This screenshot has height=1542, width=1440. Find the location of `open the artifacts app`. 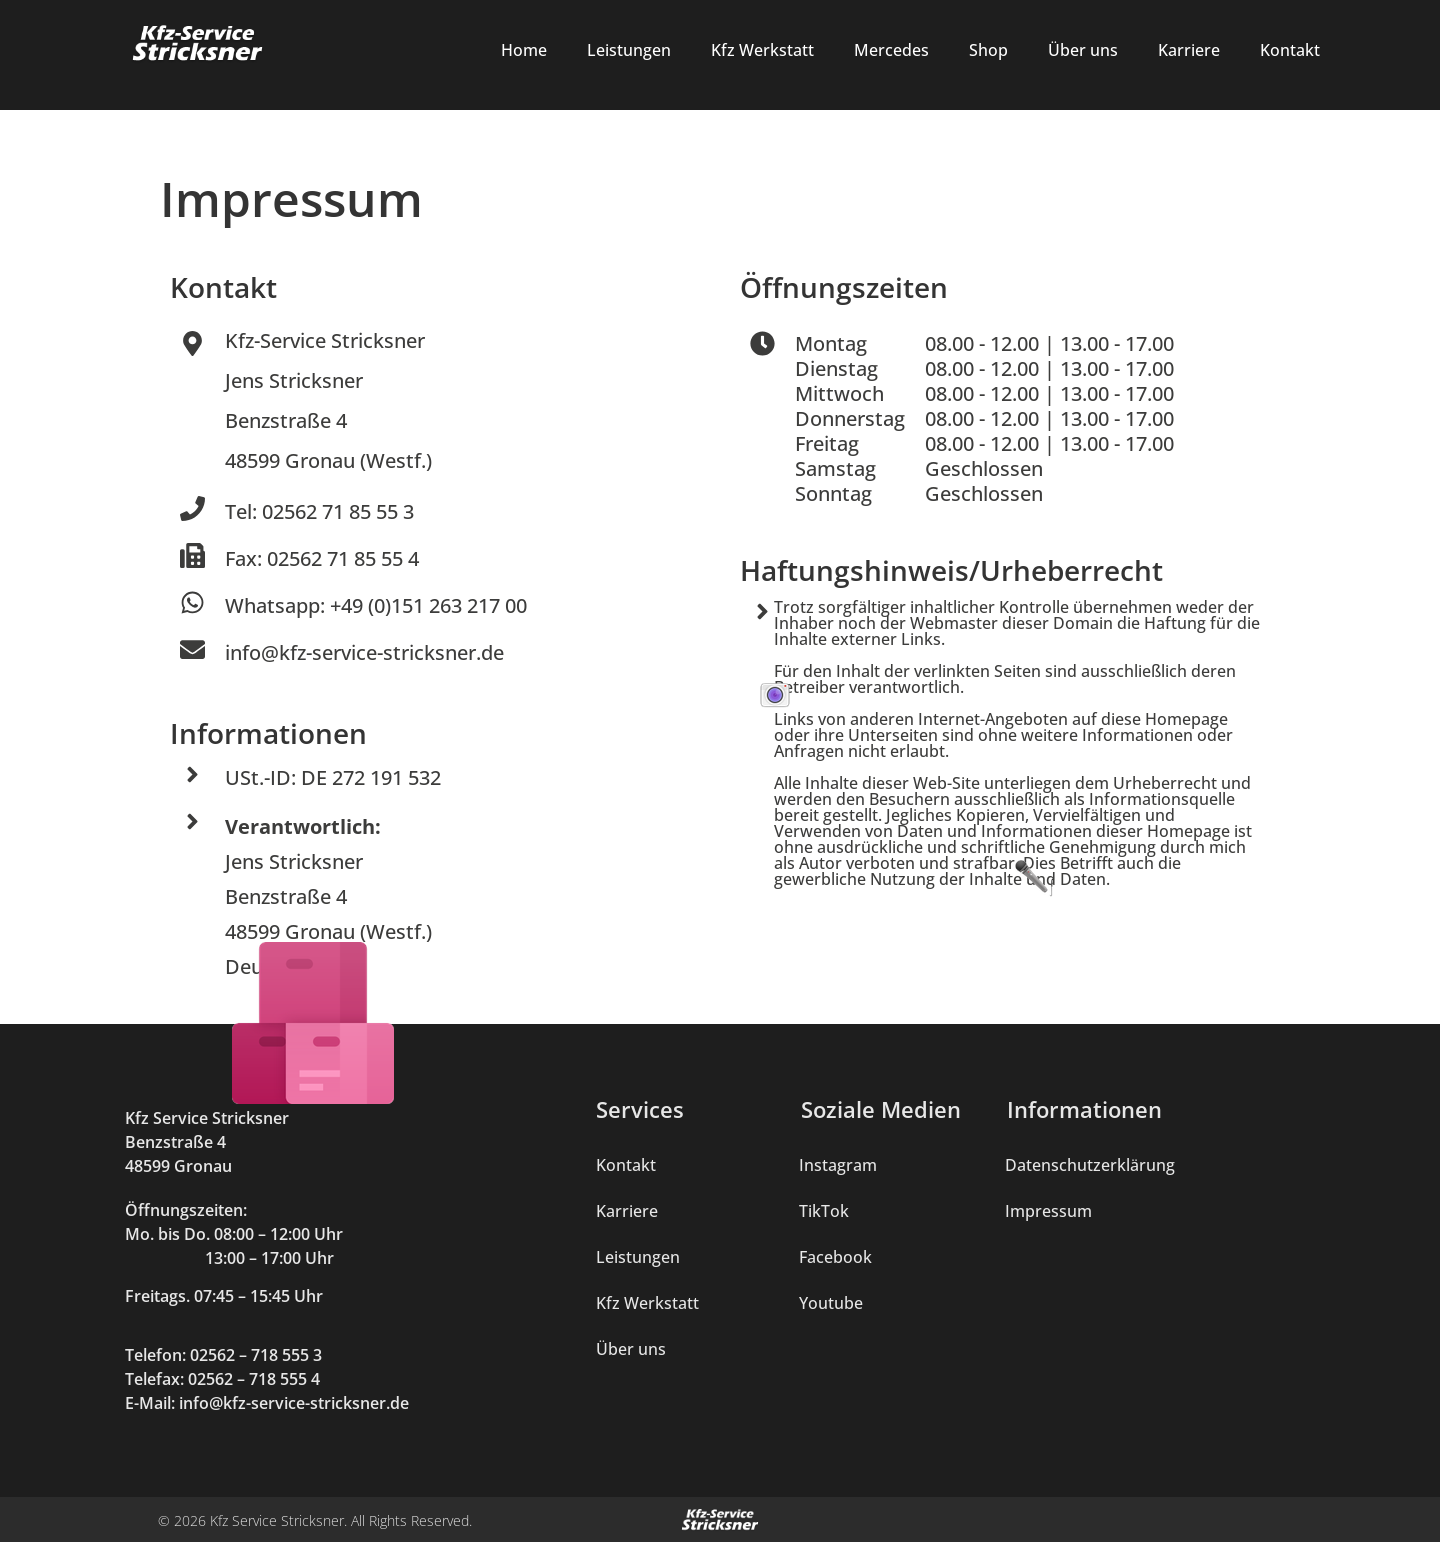

open the artifacts app is located at coordinates (313, 1023).